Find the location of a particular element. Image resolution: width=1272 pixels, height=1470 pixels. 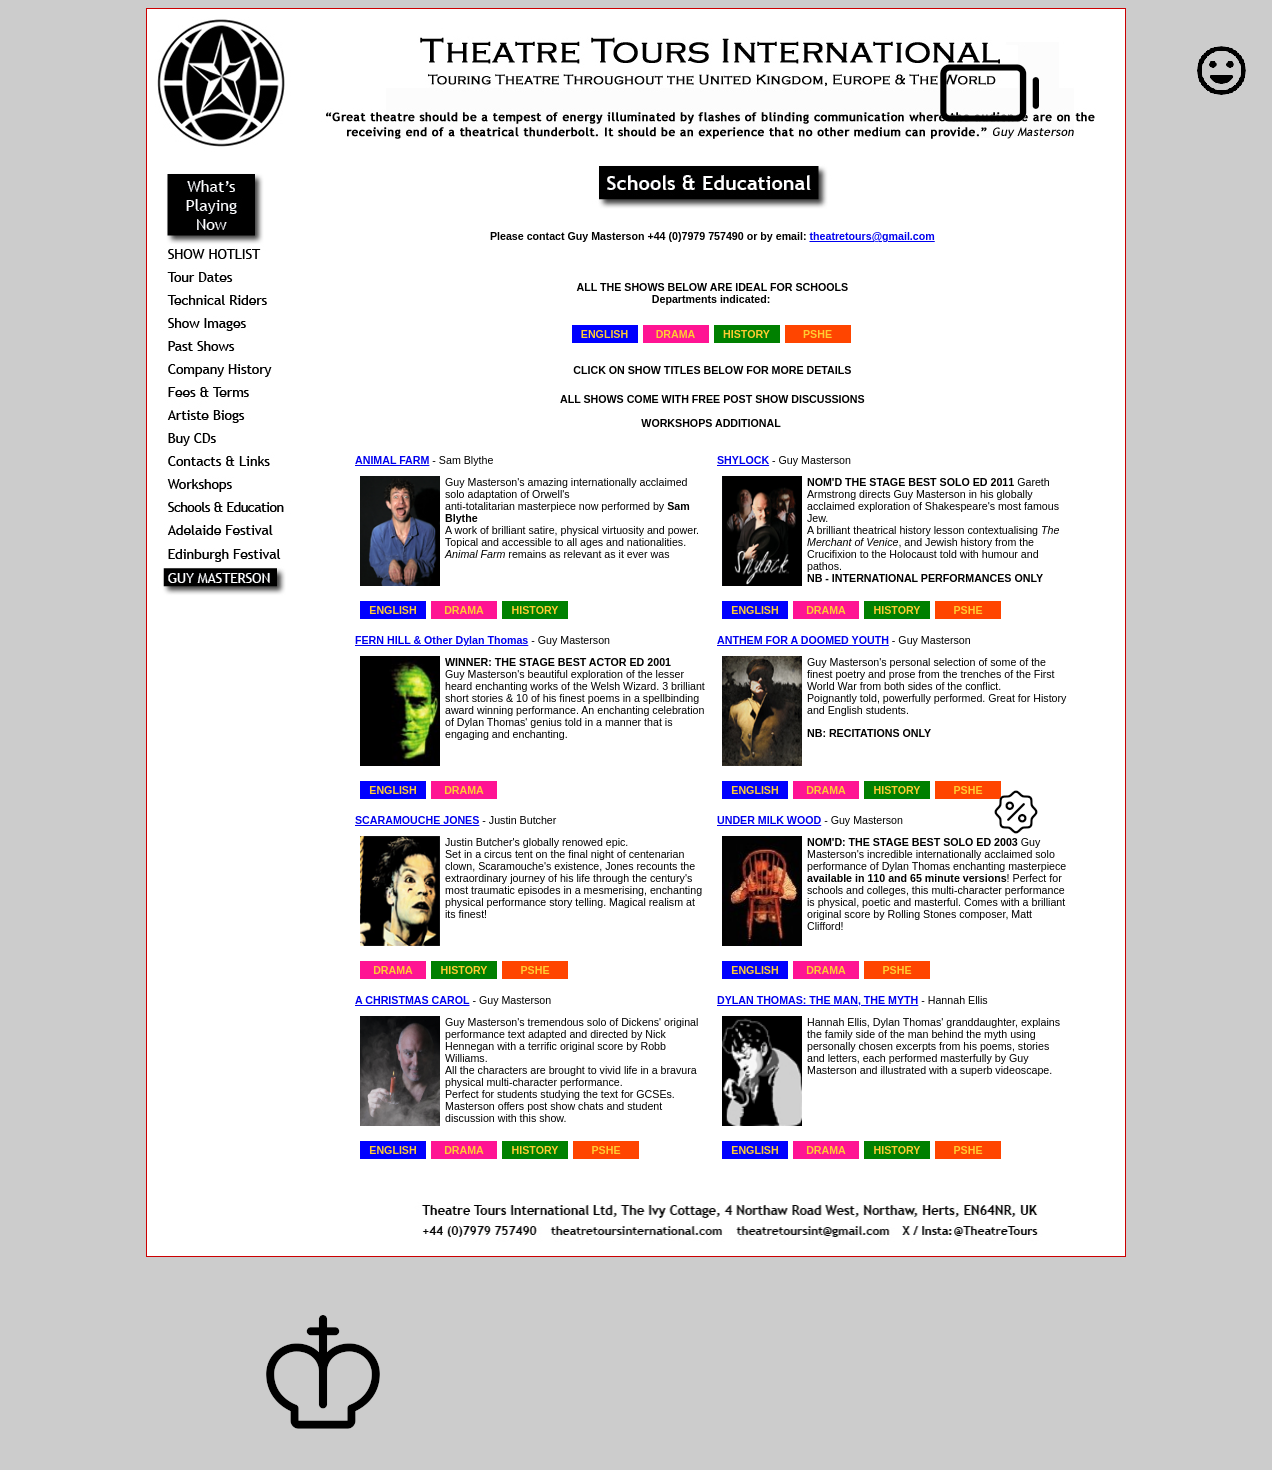

insert an emoji or emoticon is located at coordinates (1221, 70).